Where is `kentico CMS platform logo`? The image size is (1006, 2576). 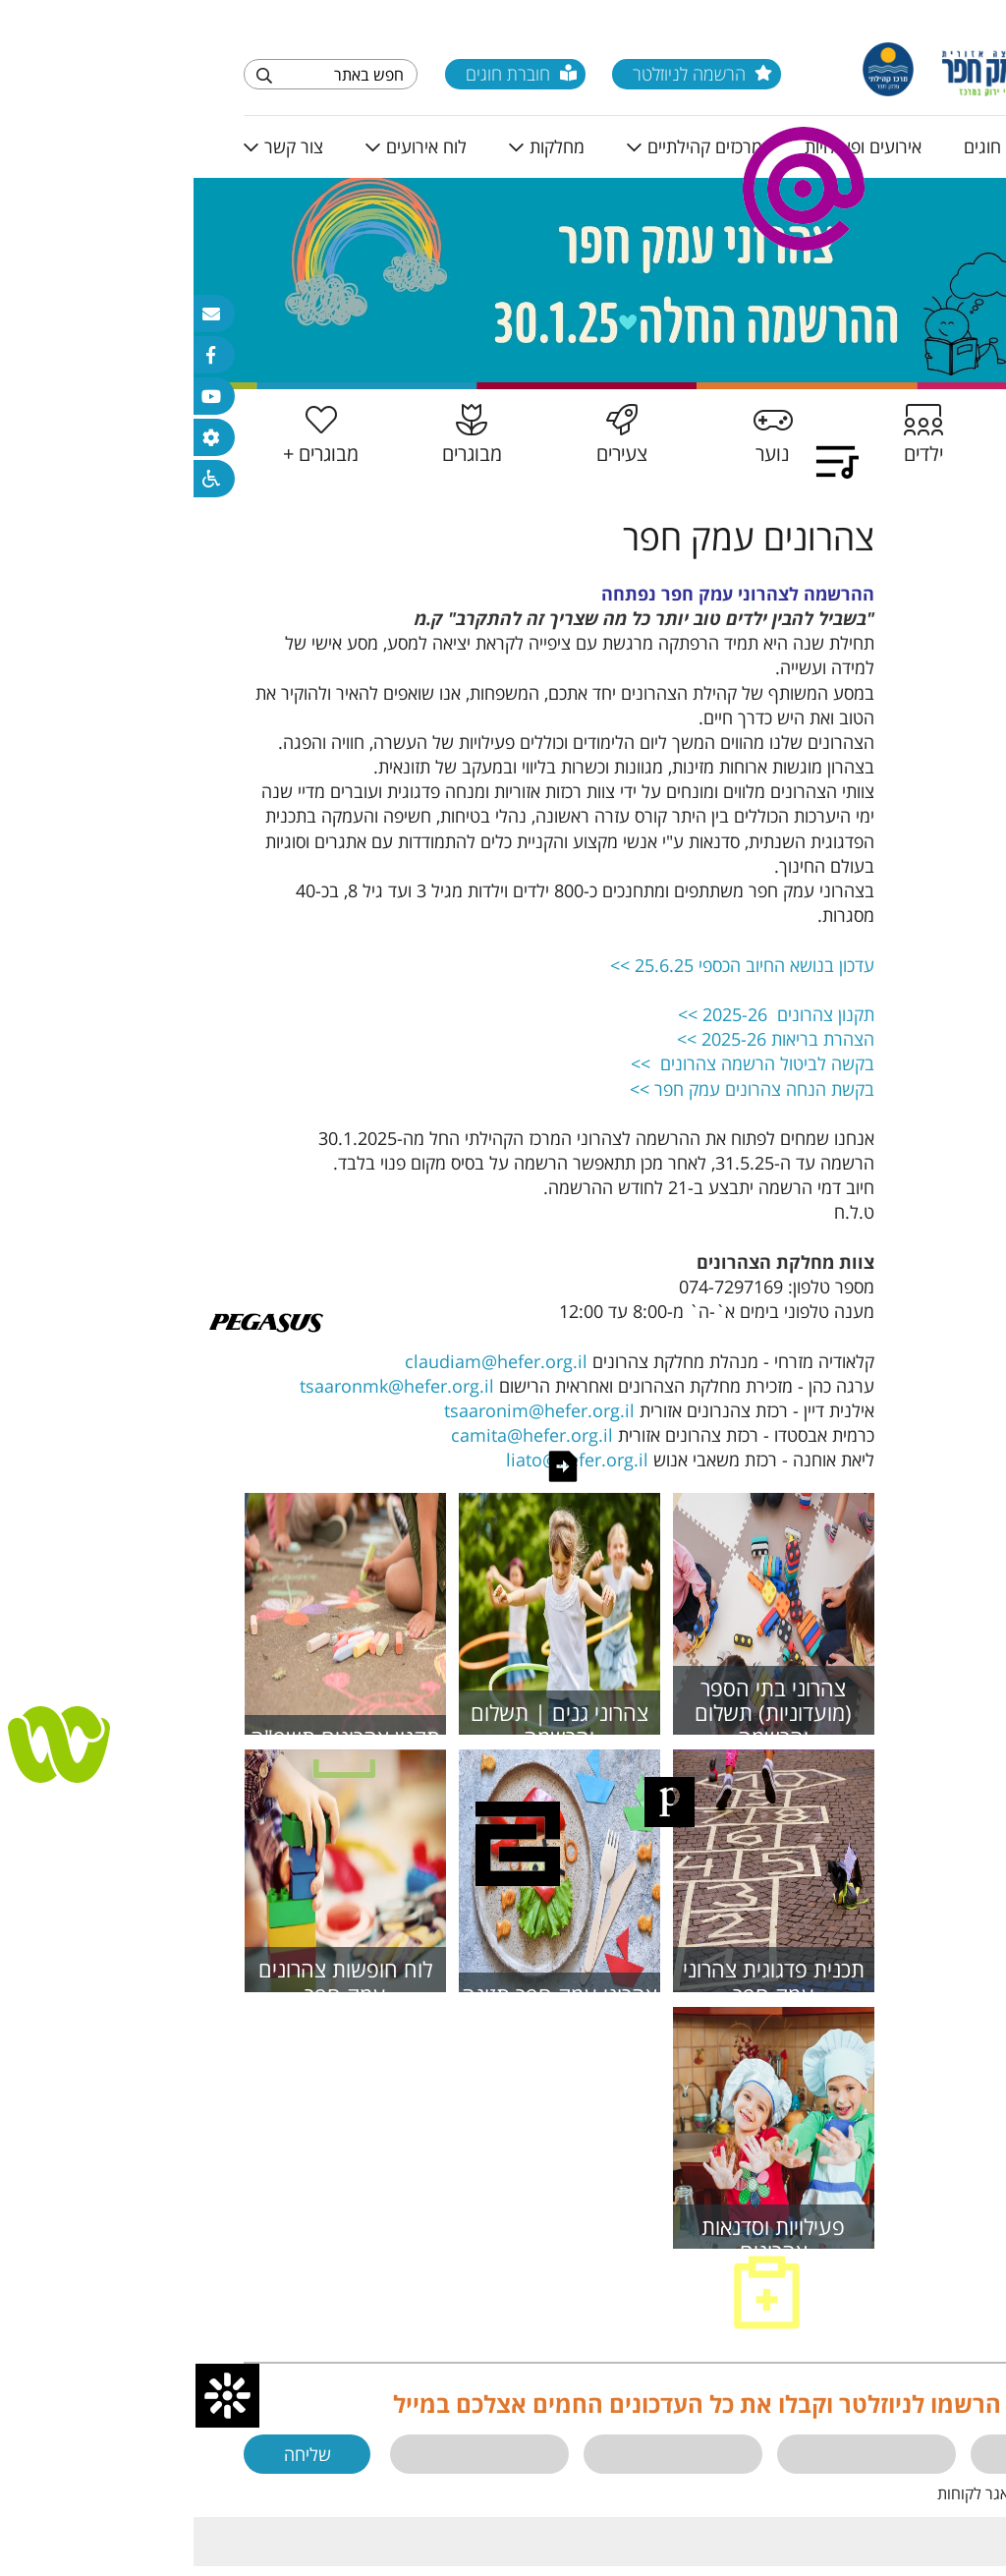 kentico CMS platform logo is located at coordinates (227, 2395).